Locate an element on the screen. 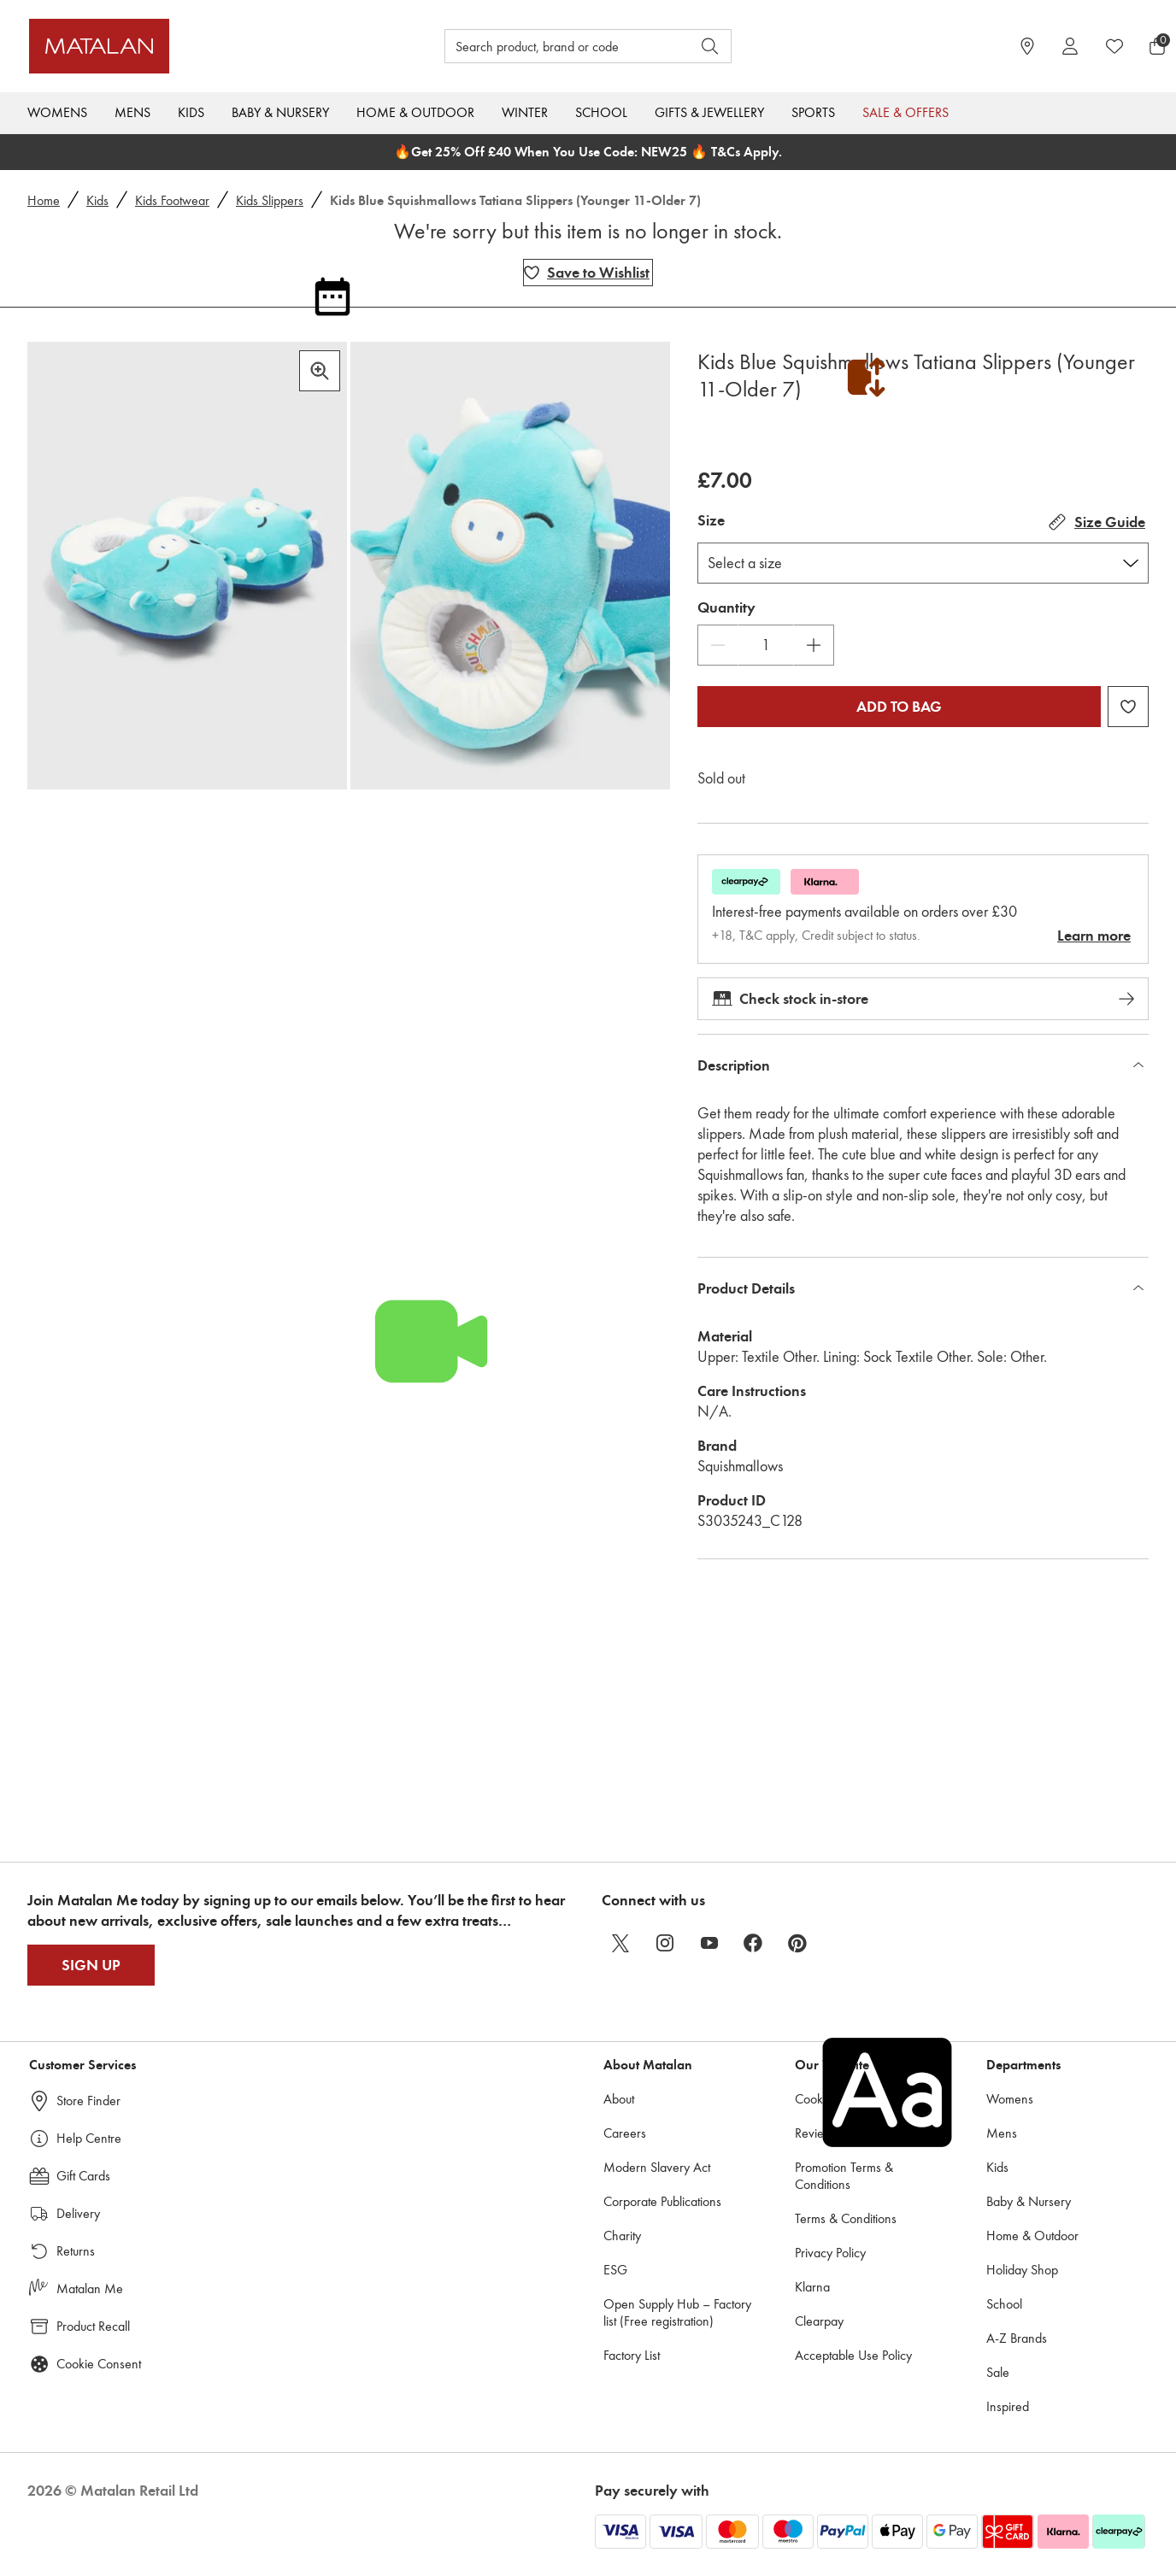 Image resolution: width=1176 pixels, height=2576 pixels. change font size settings is located at coordinates (887, 2092).